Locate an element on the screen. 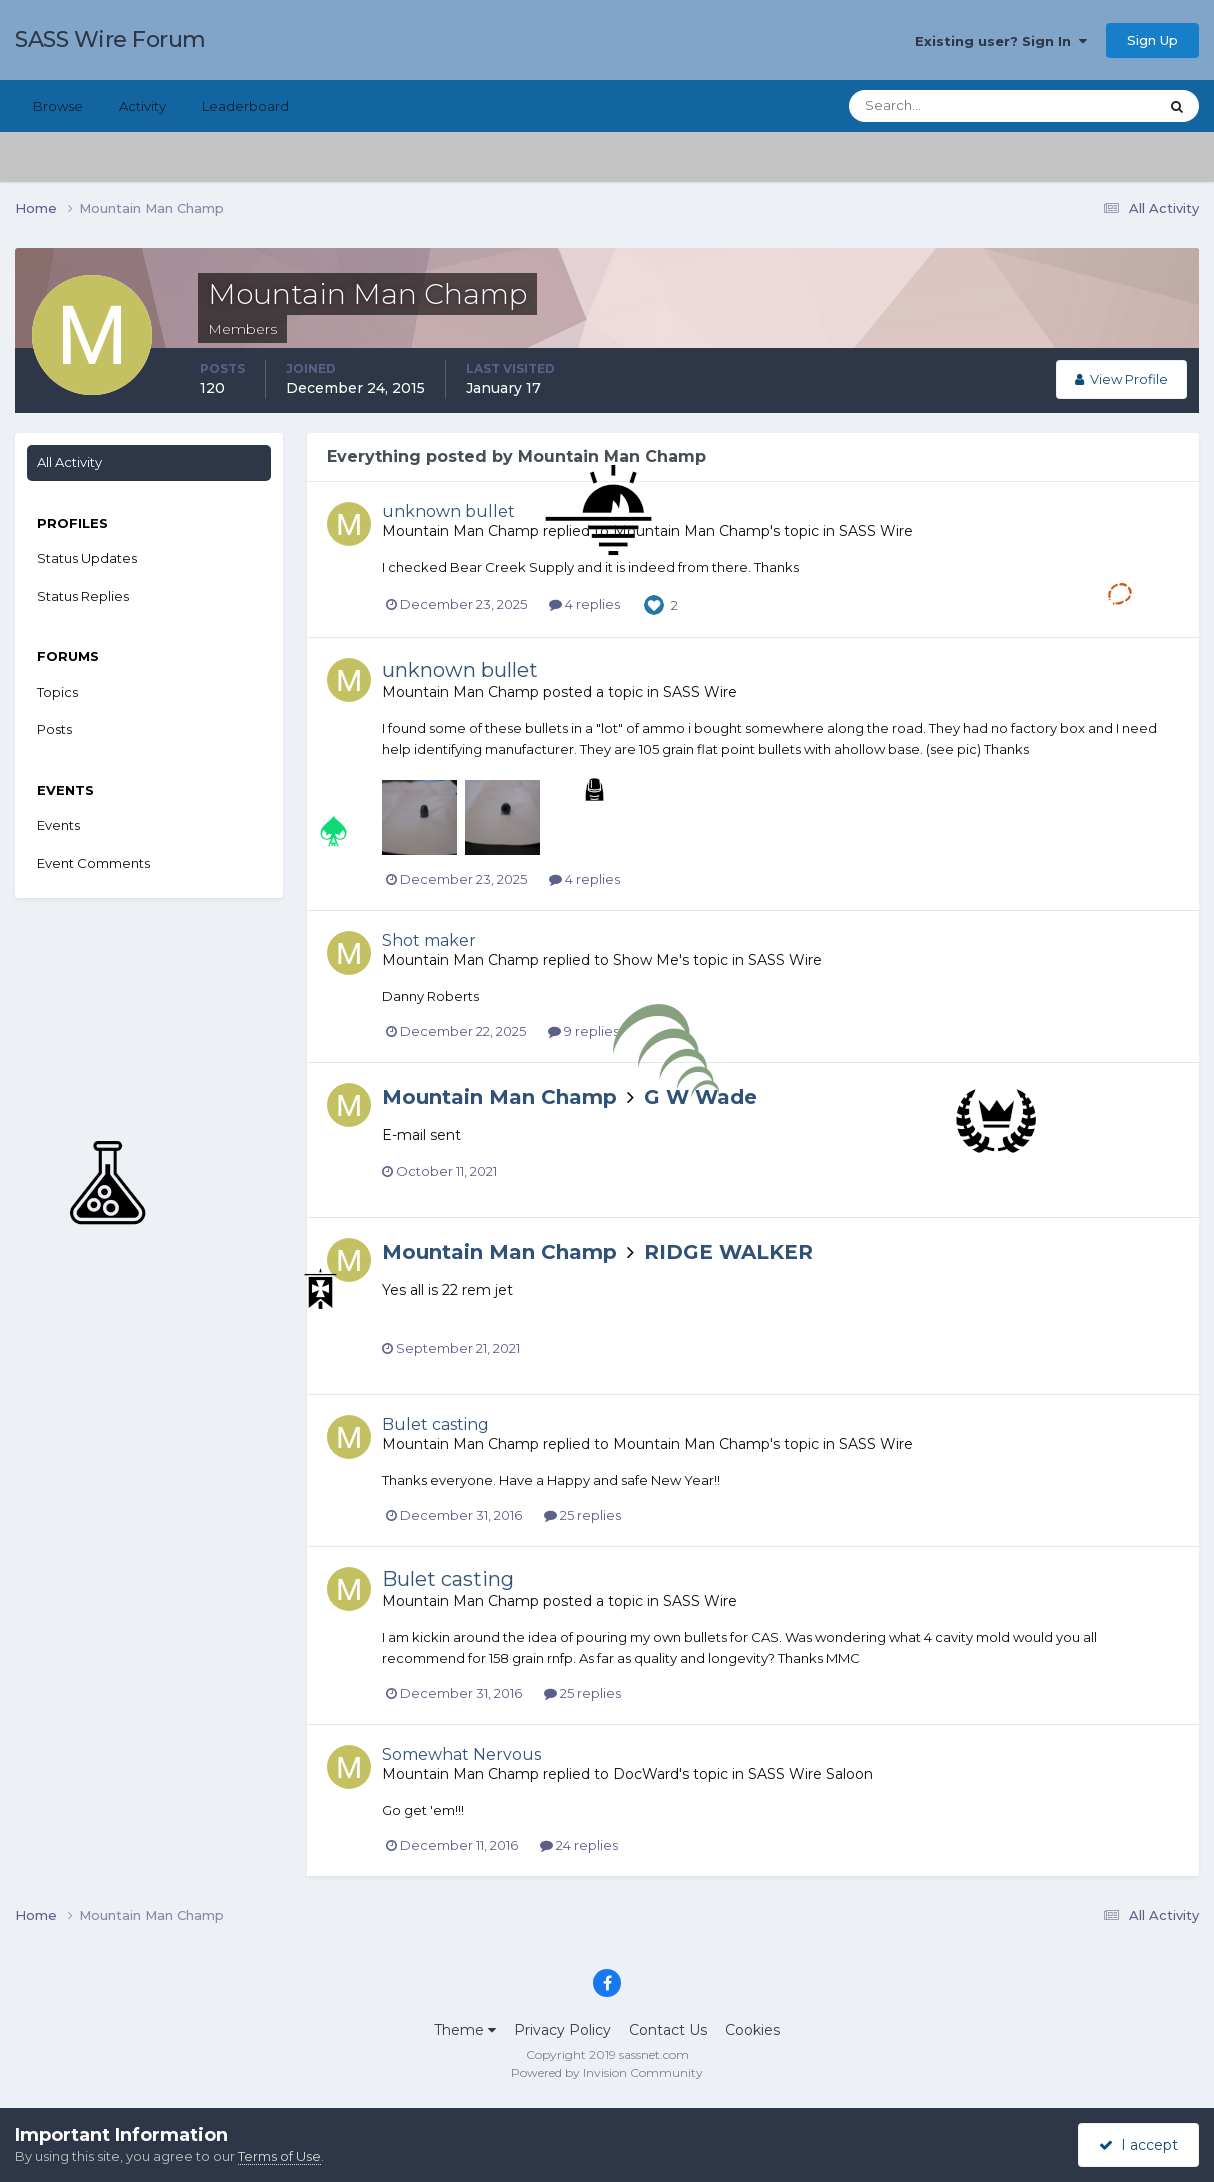  access the chemistry or science section is located at coordinates (108, 1182).